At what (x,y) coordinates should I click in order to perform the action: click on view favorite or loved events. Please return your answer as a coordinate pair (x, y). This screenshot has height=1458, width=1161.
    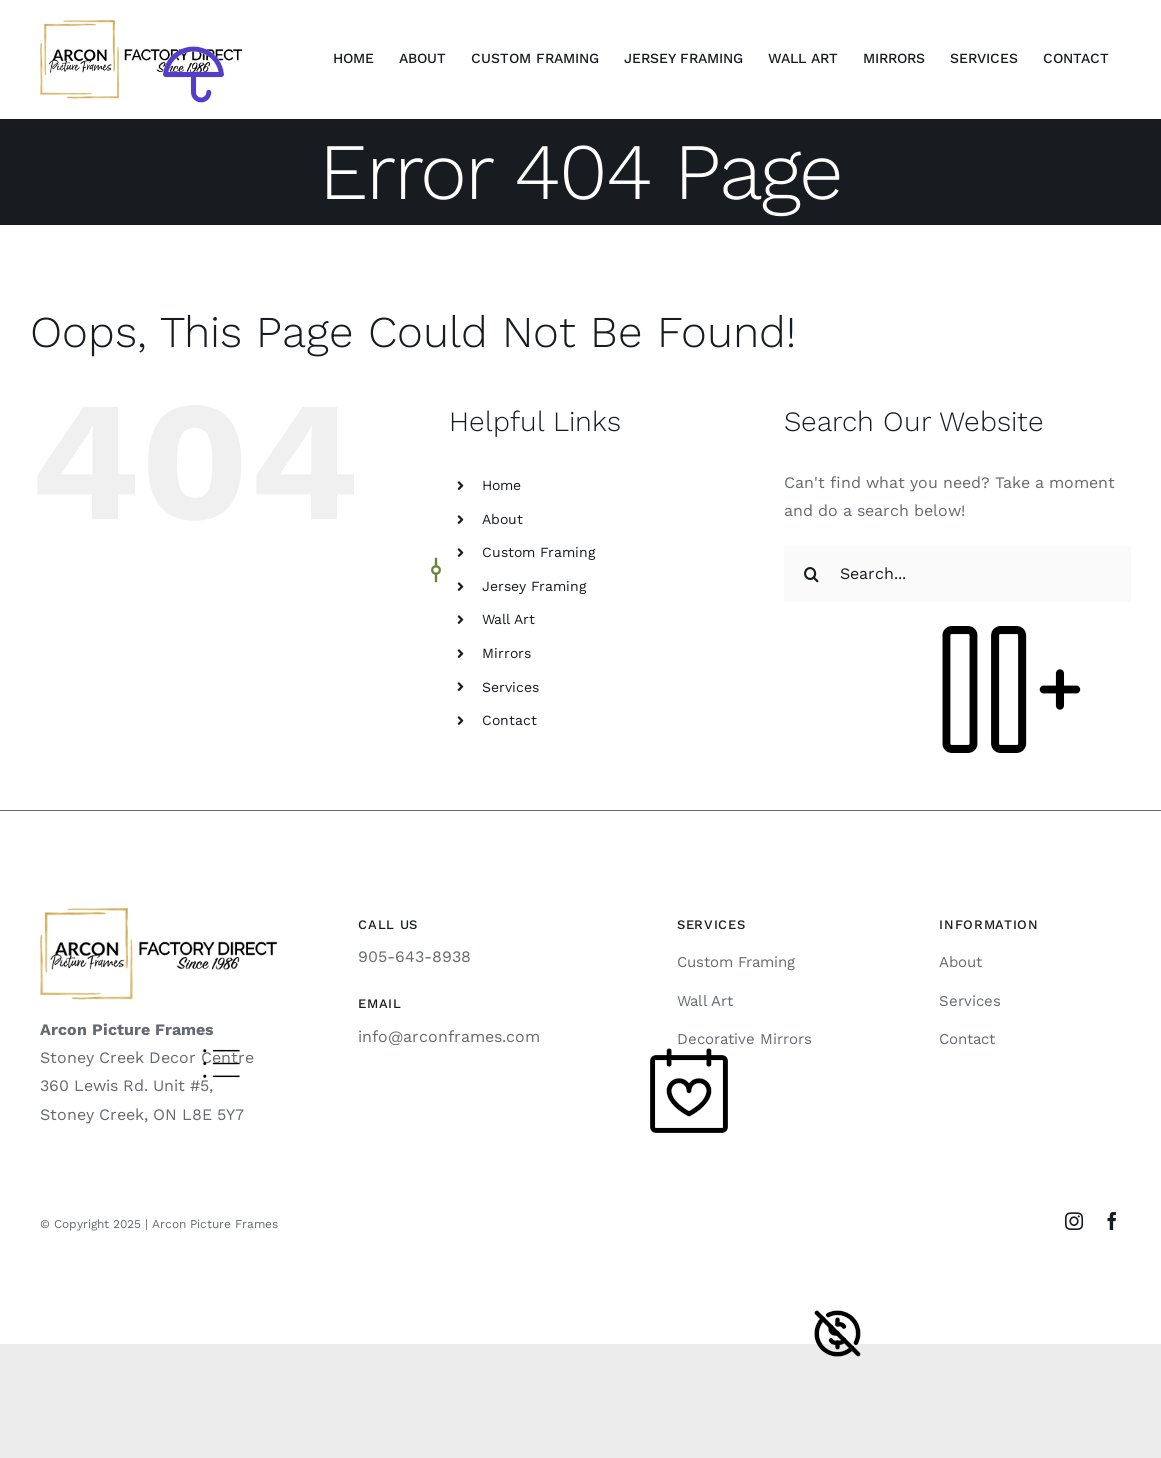
    Looking at the image, I should click on (689, 1094).